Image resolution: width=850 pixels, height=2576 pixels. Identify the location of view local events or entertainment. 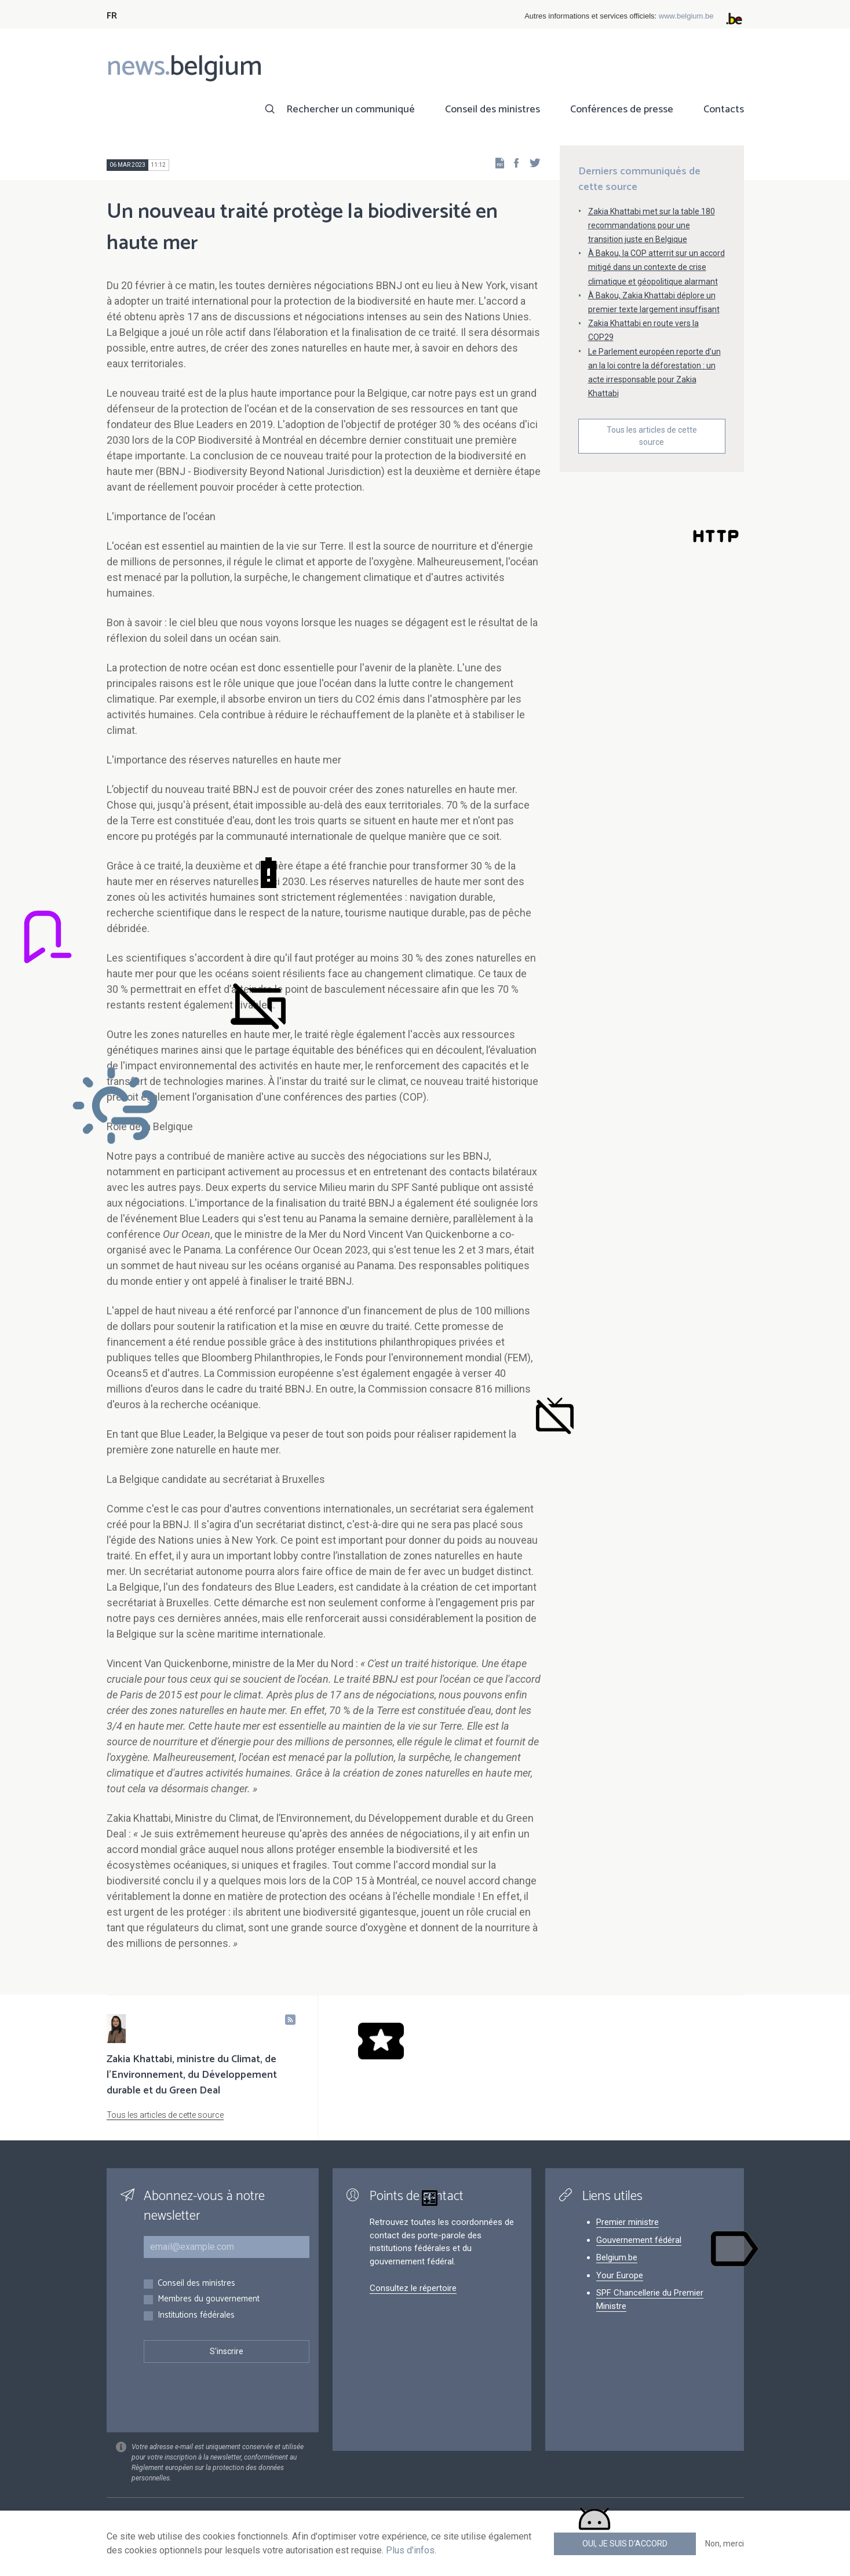
(381, 2041).